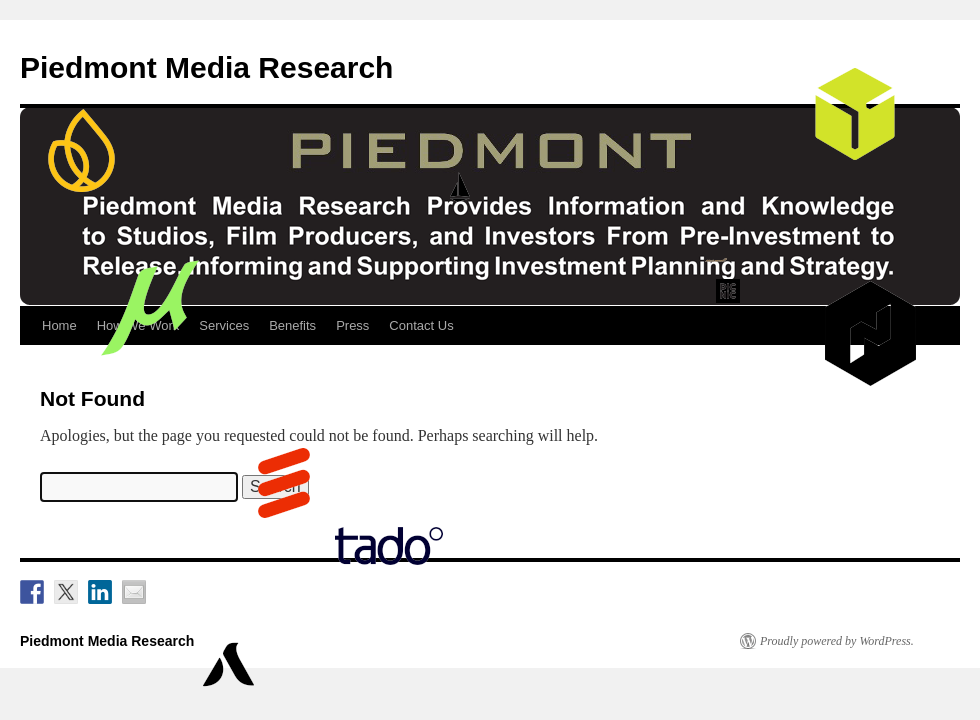 The height and width of the screenshot is (720, 980). I want to click on tado° smart home app logo, so click(389, 546).